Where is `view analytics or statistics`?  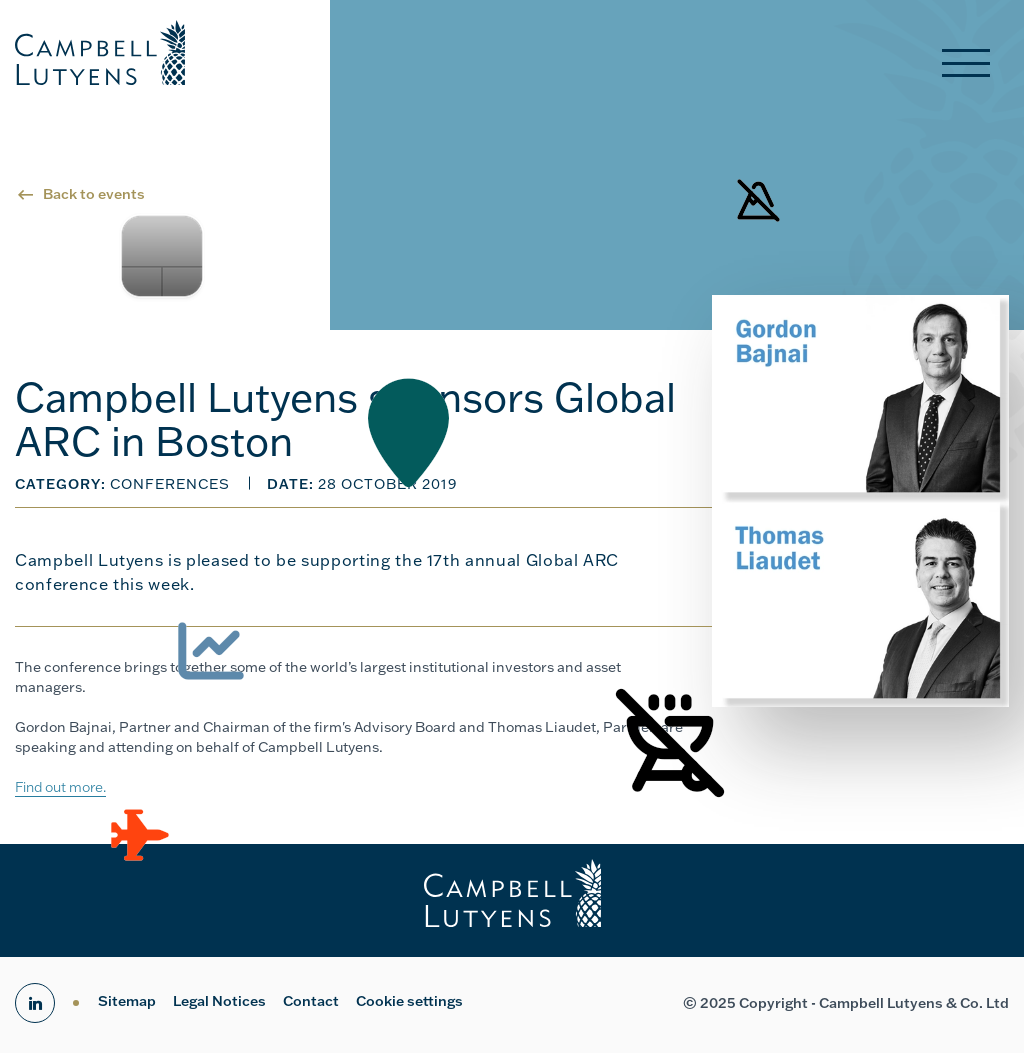
view analytics or statistics is located at coordinates (211, 651).